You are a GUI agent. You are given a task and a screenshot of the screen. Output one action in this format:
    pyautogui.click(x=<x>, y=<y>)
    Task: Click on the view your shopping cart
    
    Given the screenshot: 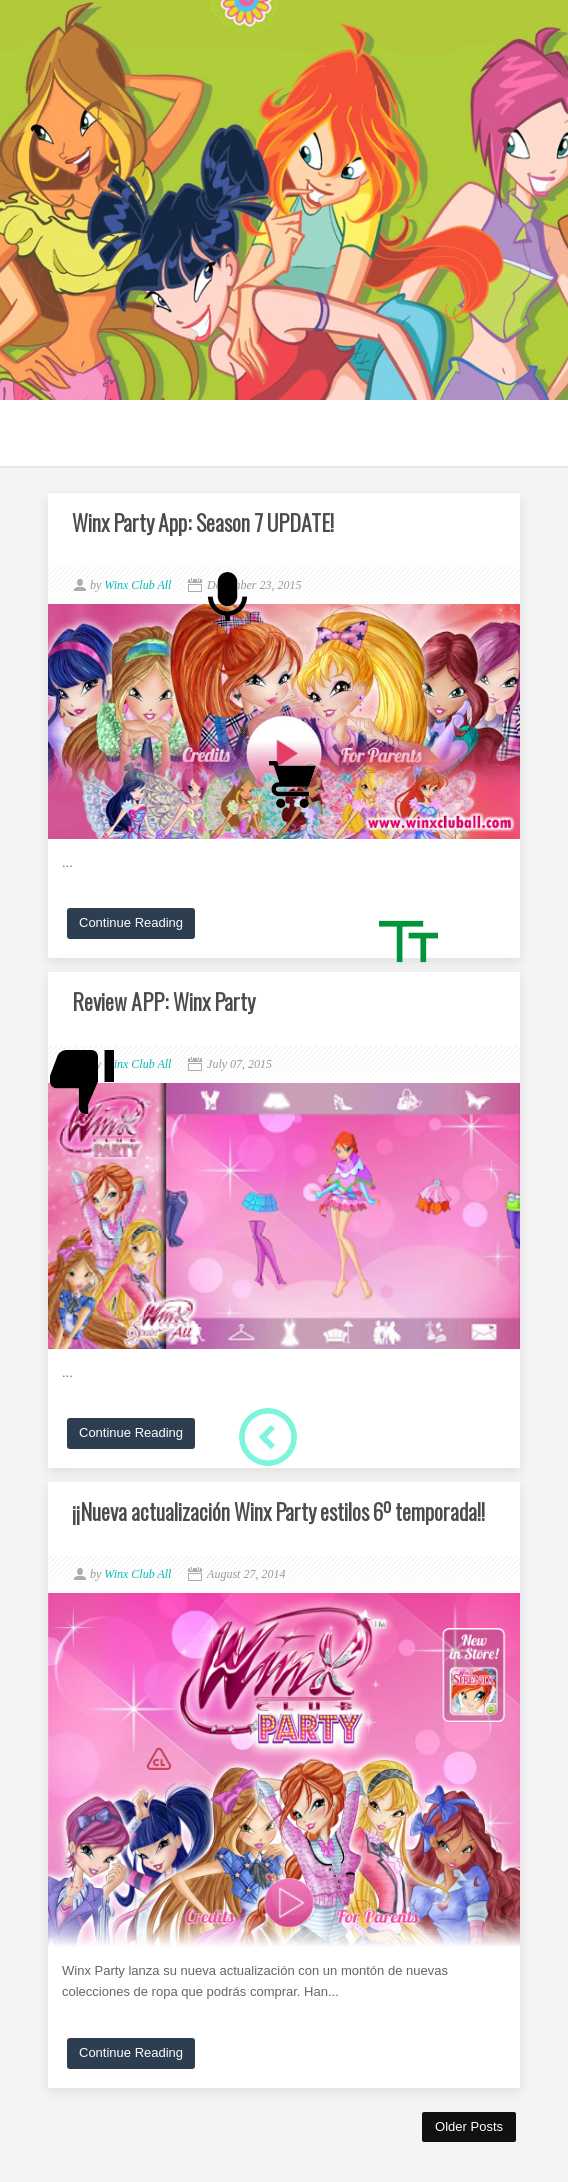 What is the action you would take?
    pyautogui.click(x=292, y=784)
    